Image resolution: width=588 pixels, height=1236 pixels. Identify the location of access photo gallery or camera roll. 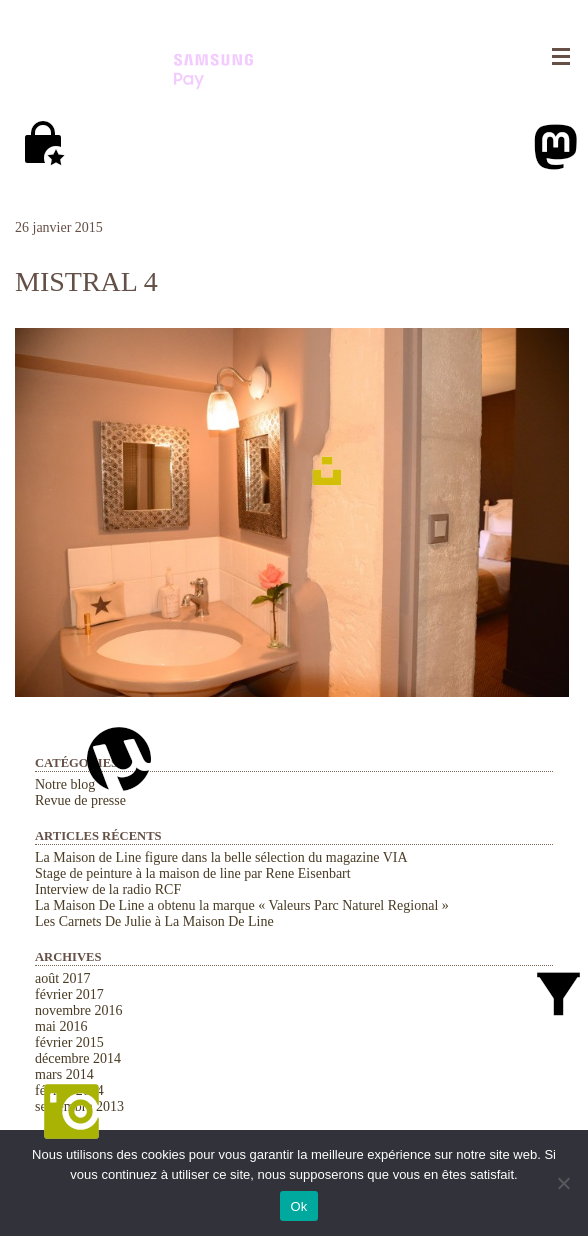
(71, 1111).